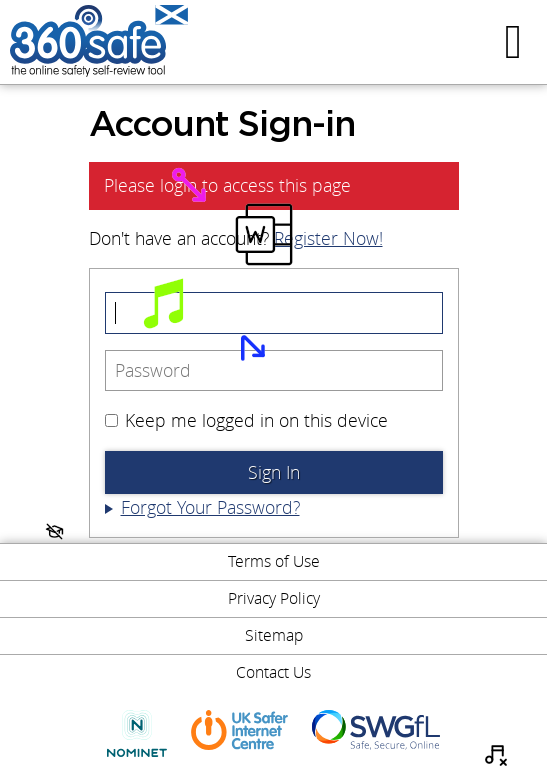  Describe the element at coordinates (266, 234) in the screenshot. I see `open Microsoft Word` at that location.